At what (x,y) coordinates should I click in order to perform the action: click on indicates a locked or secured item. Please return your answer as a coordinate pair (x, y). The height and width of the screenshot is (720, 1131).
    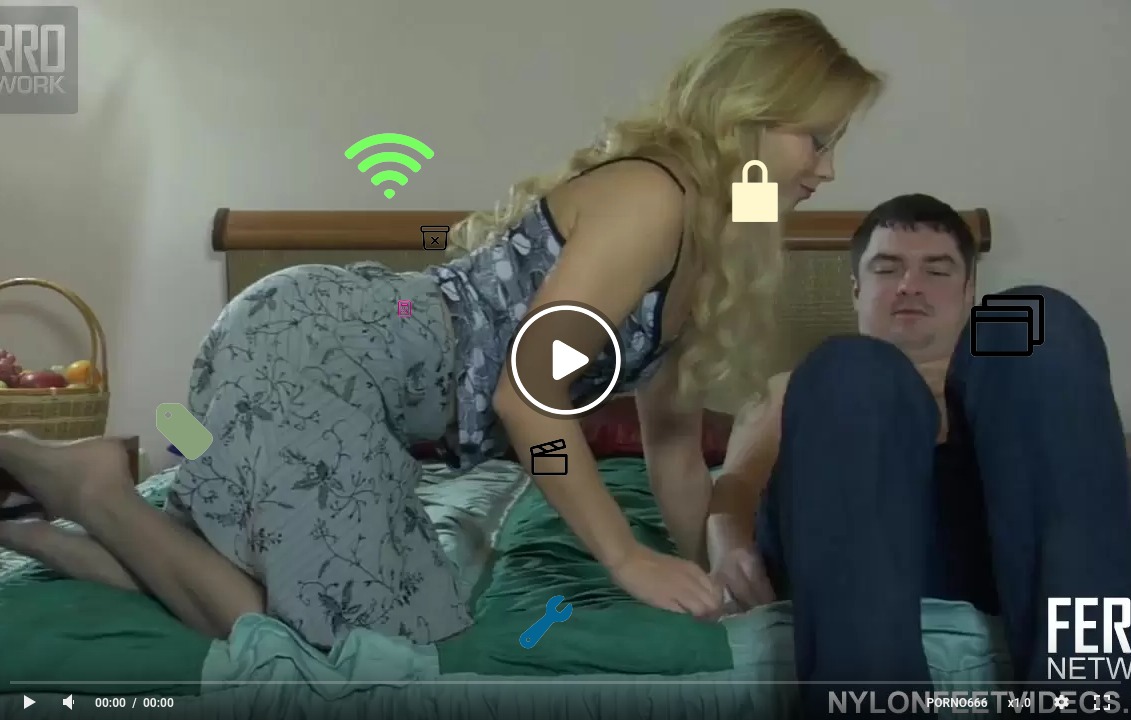
    Looking at the image, I should click on (755, 191).